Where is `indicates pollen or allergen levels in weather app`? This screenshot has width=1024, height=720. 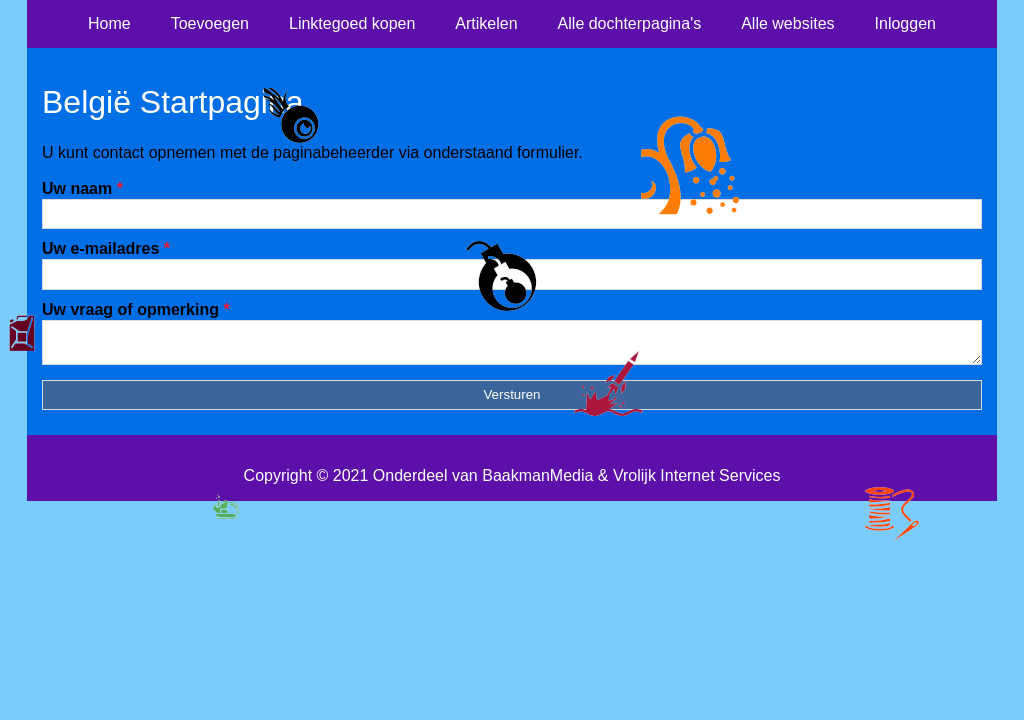
indicates pollen or allergen levels in weather app is located at coordinates (690, 165).